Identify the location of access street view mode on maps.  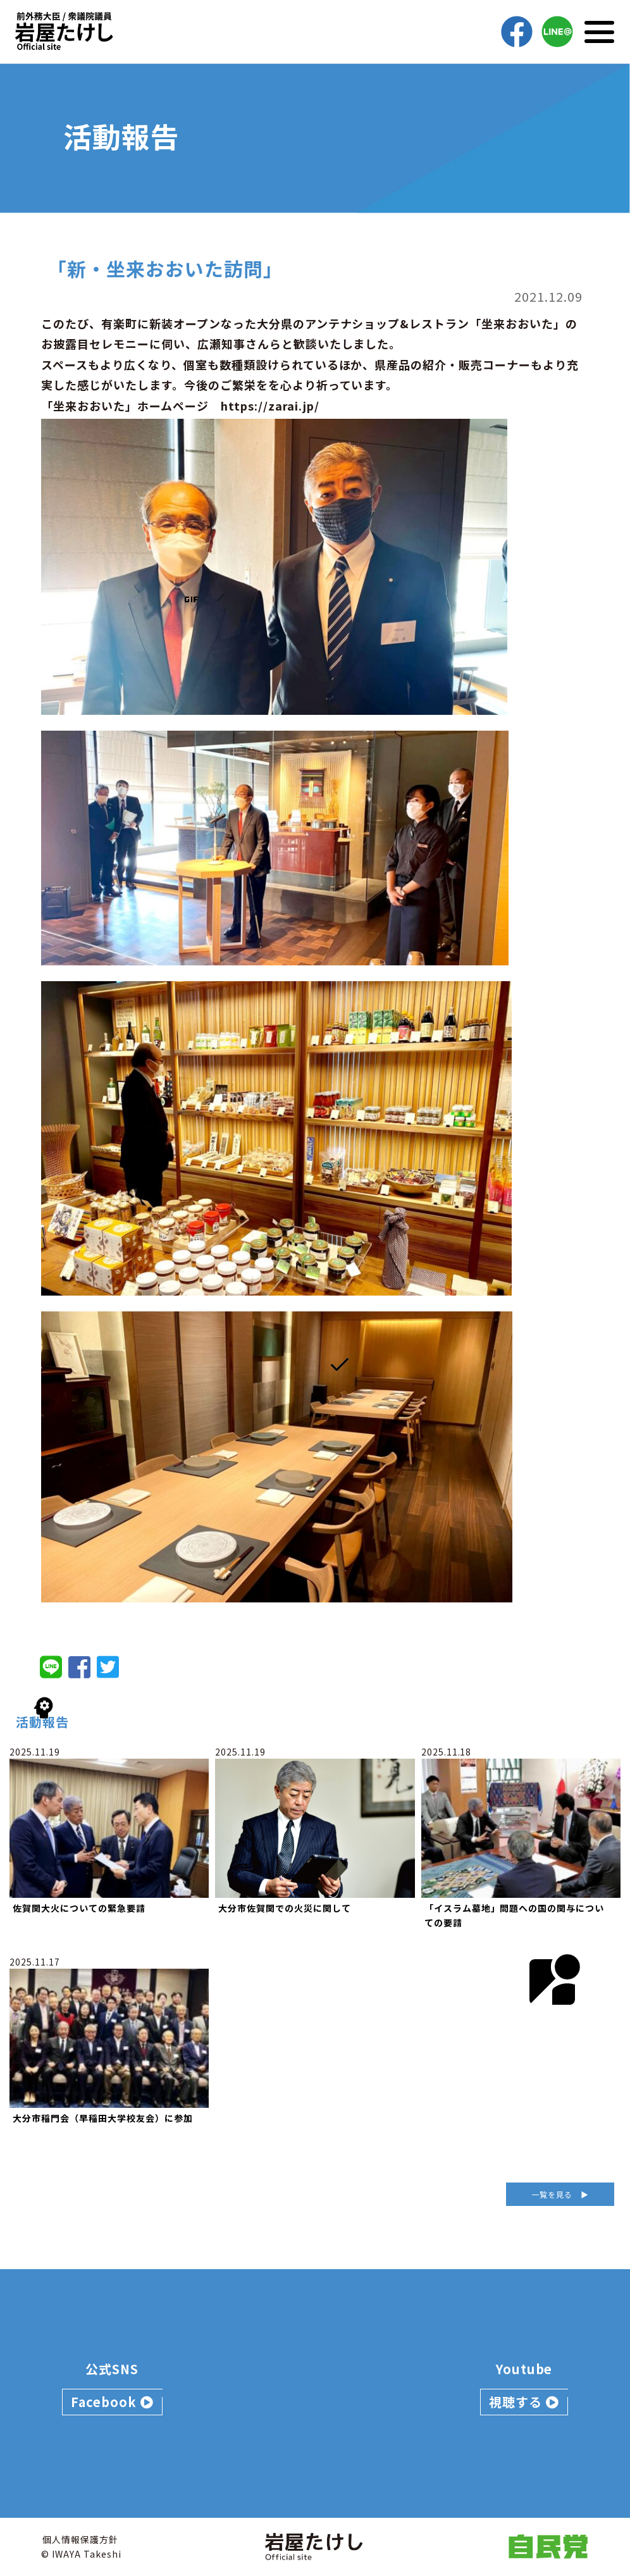
(552, 1982).